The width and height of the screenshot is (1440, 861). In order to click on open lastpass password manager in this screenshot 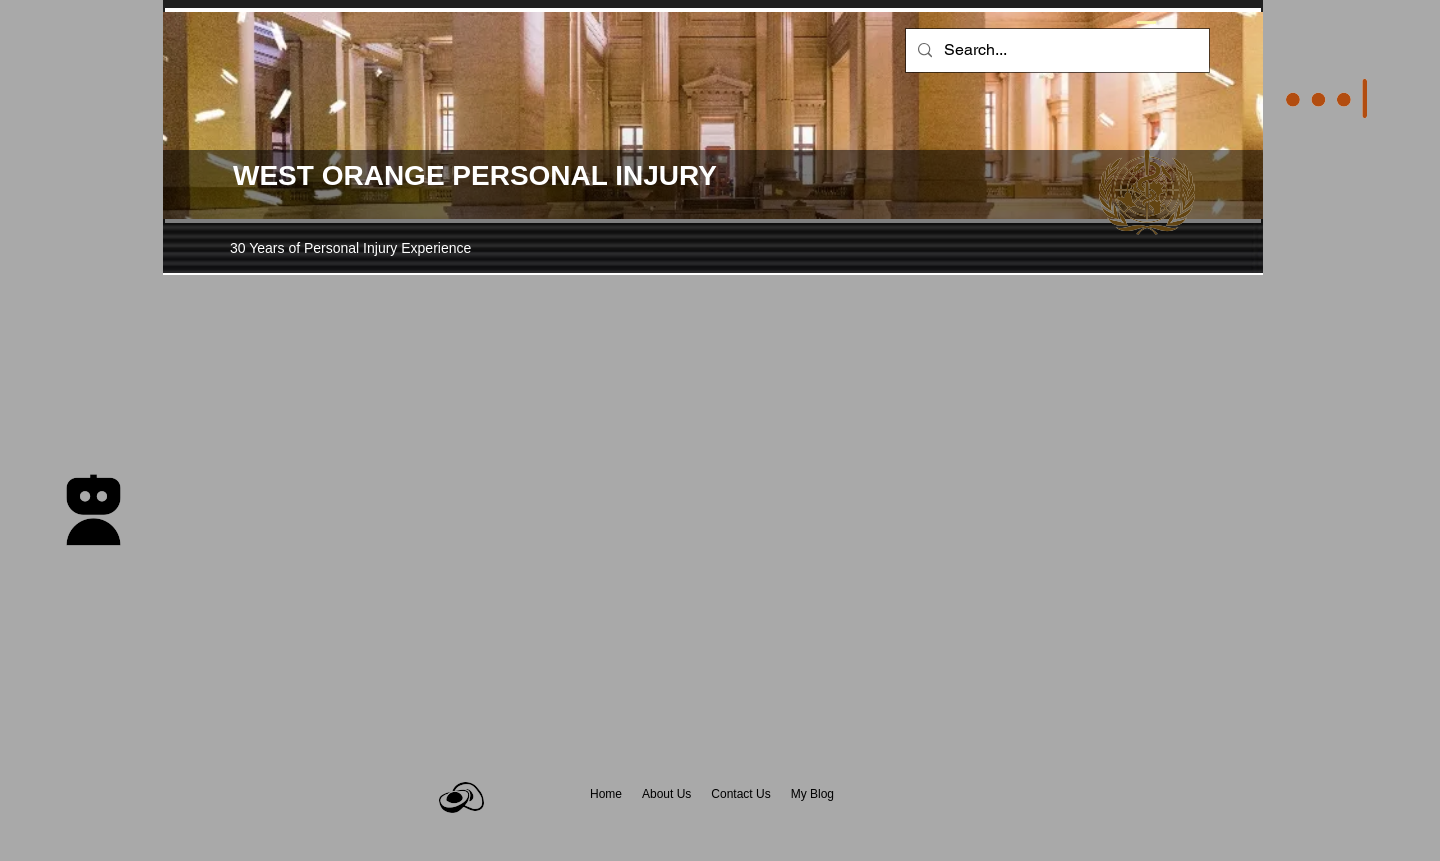, I will do `click(1326, 98)`.